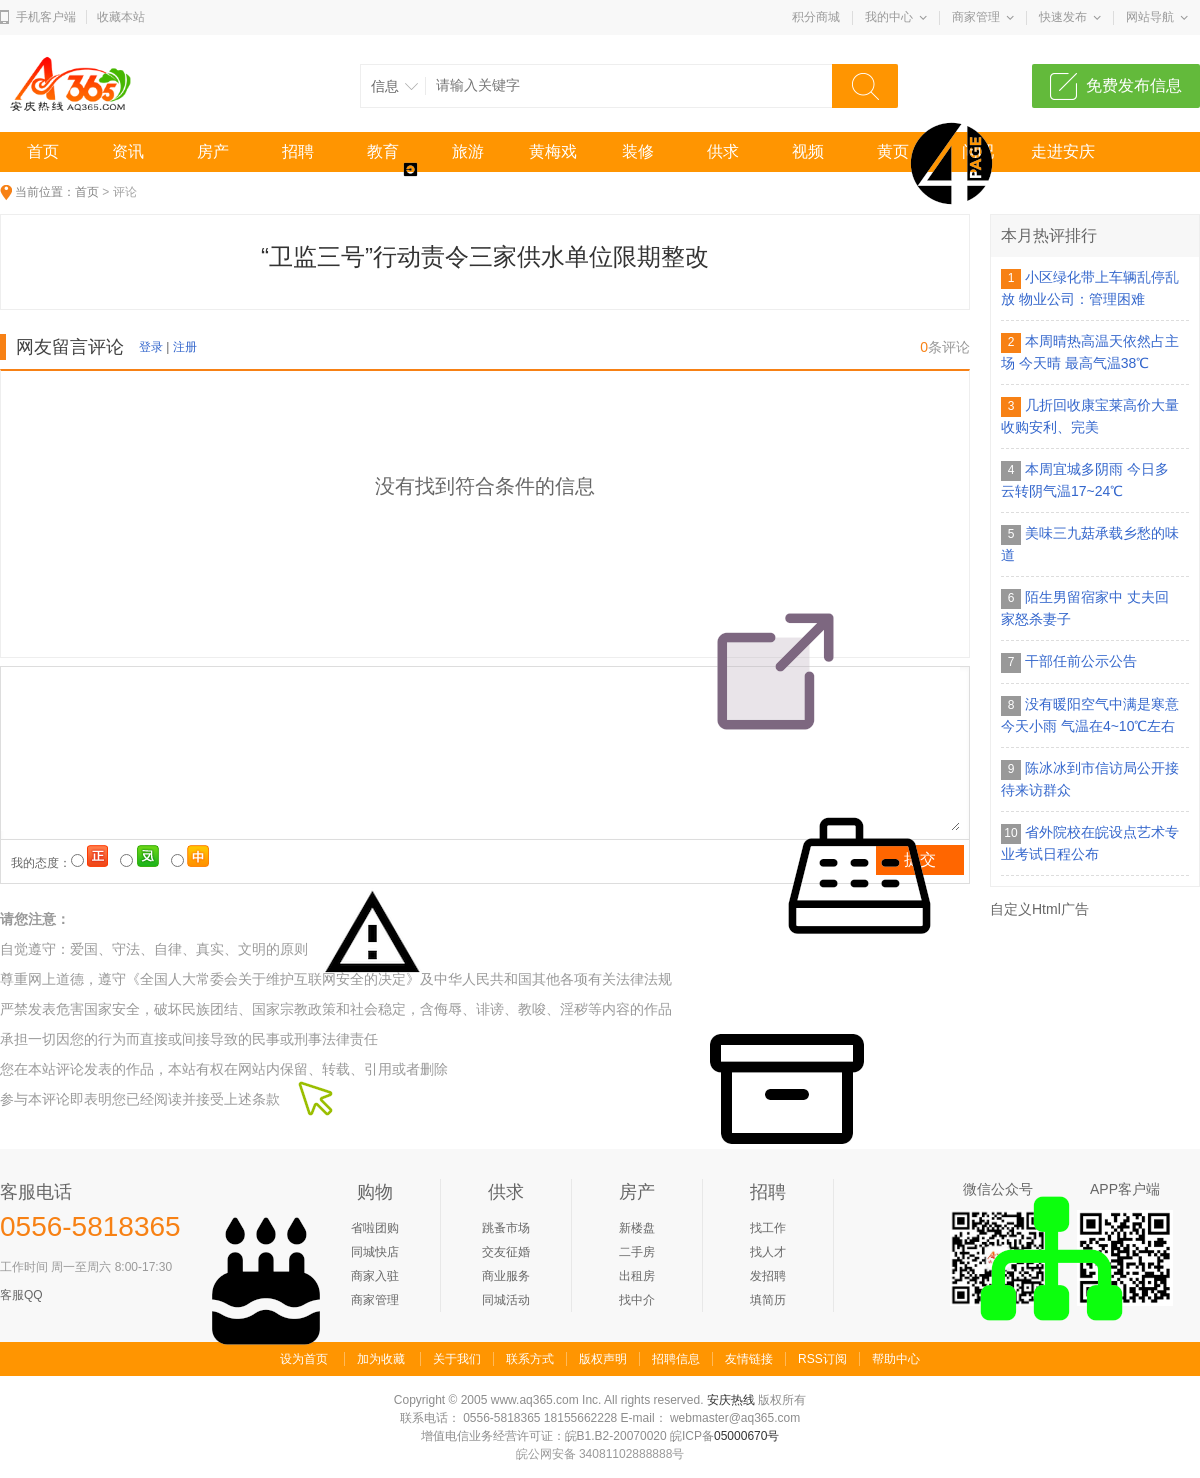  Describe the element at coordinates (787, 1089) in the screenshot. I see `archive this item` at that location.